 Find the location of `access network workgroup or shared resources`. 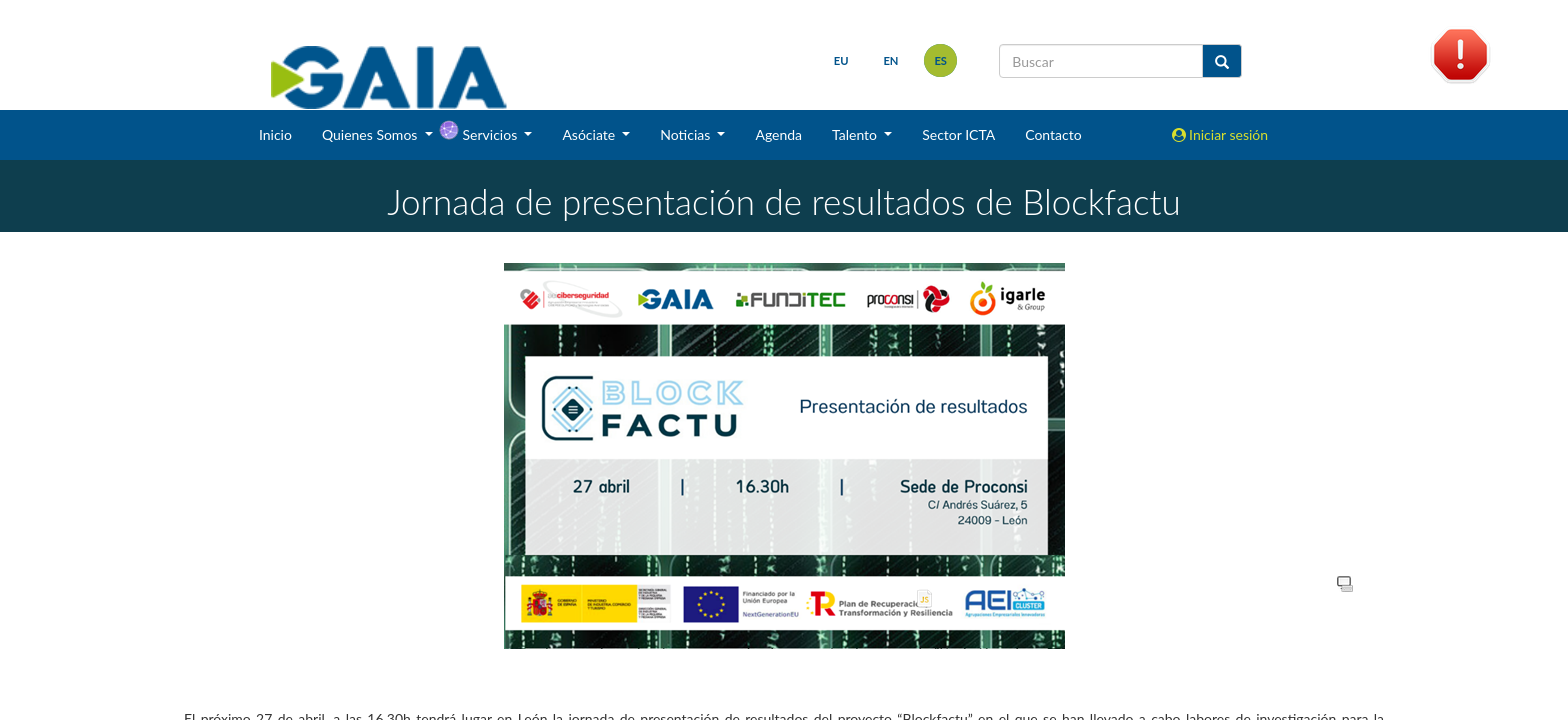

access network workgroup or shared resources is located at coordinates (449, 130).